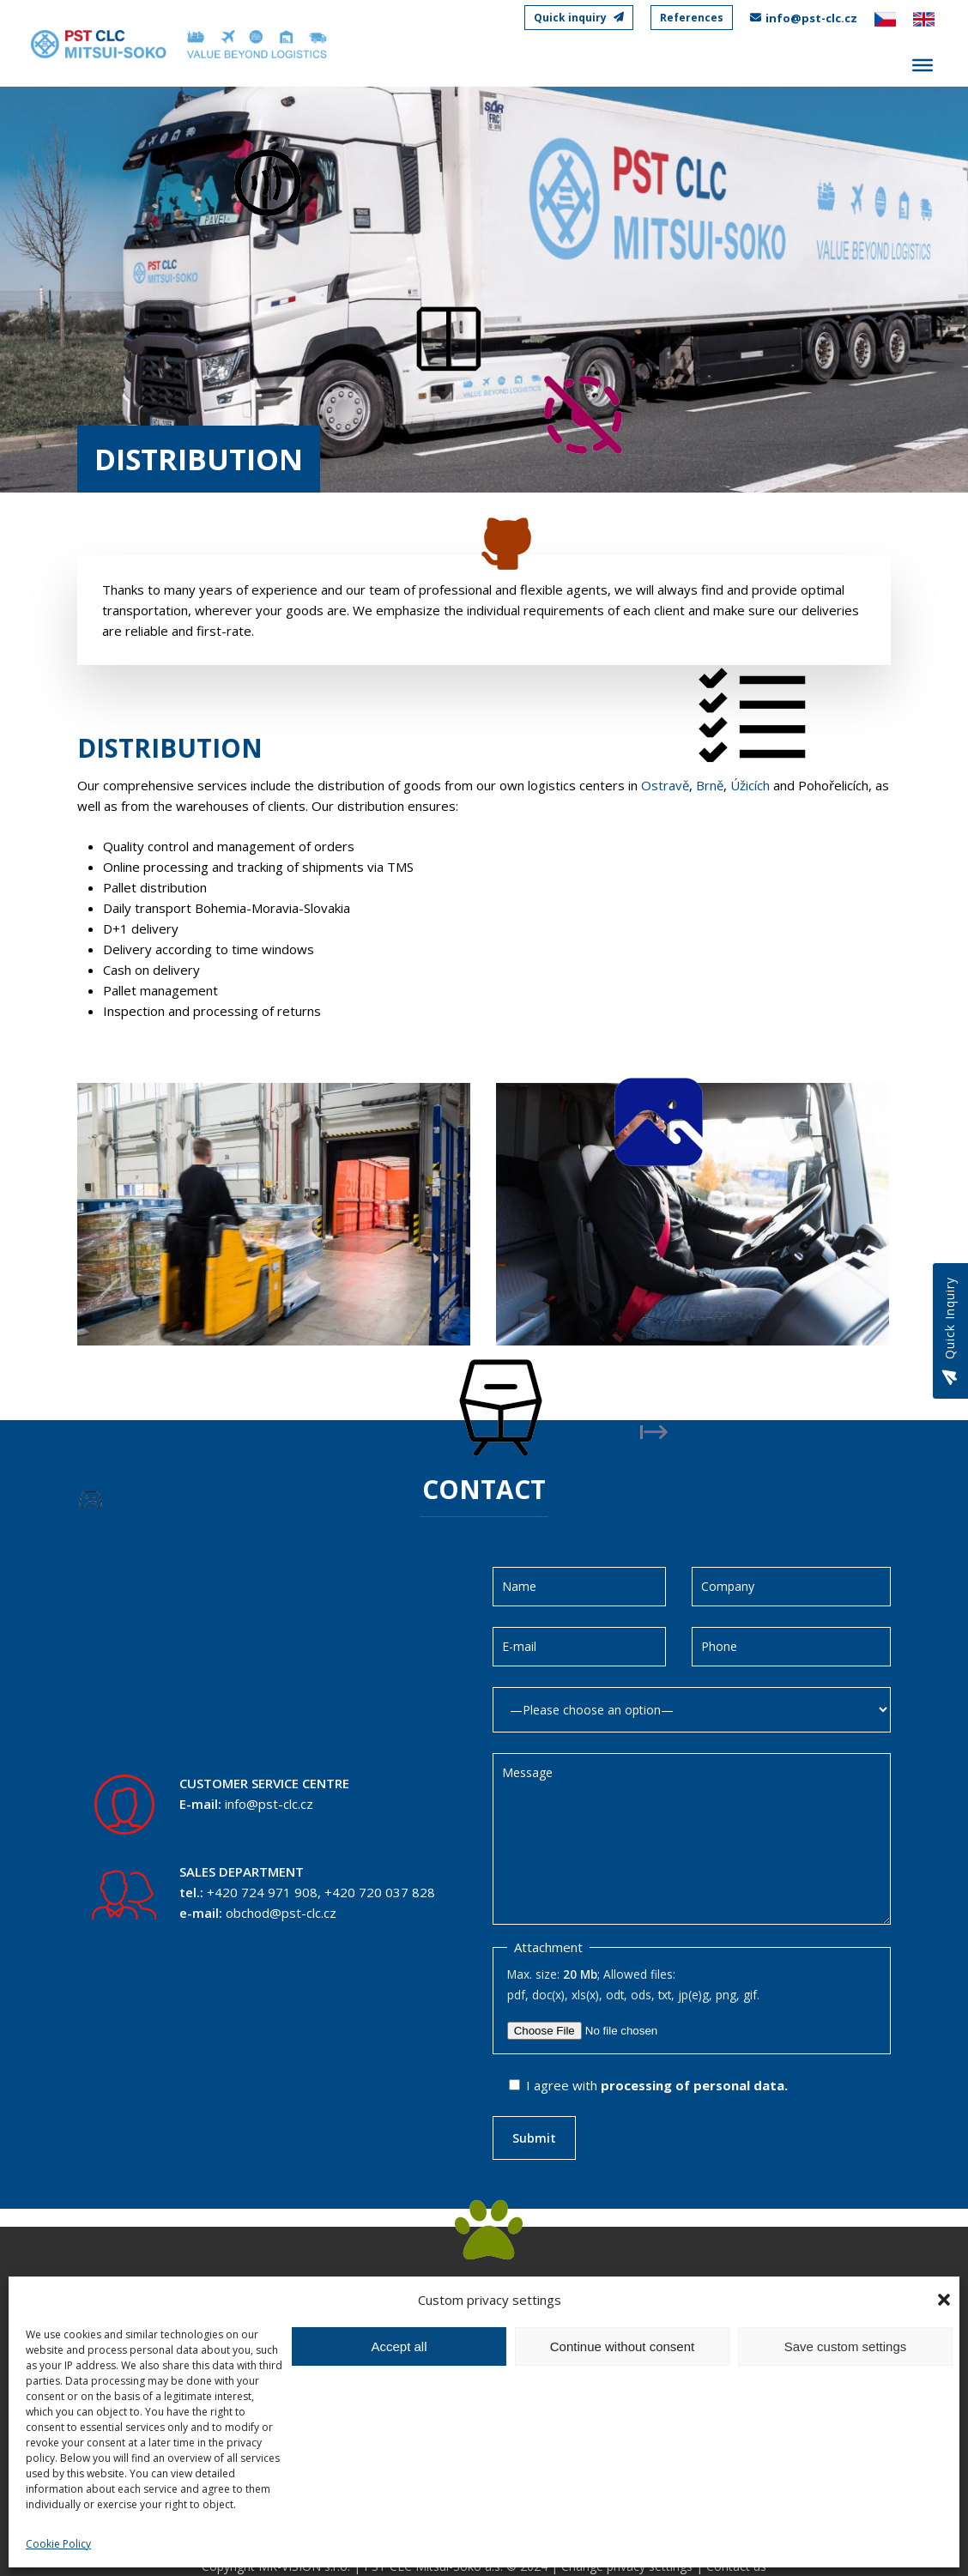  I want to click on tap to pay with contactless payment, so click(268, 183).